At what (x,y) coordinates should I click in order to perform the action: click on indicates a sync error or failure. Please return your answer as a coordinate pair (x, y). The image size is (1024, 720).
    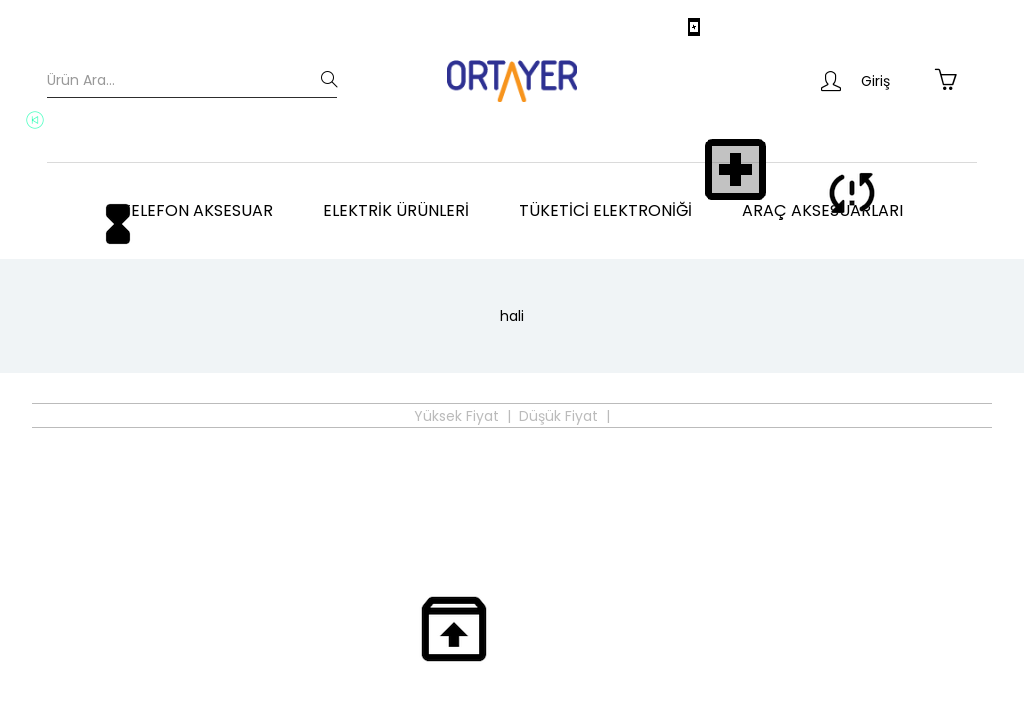
    Looking at the image, I should click on (852, 193).